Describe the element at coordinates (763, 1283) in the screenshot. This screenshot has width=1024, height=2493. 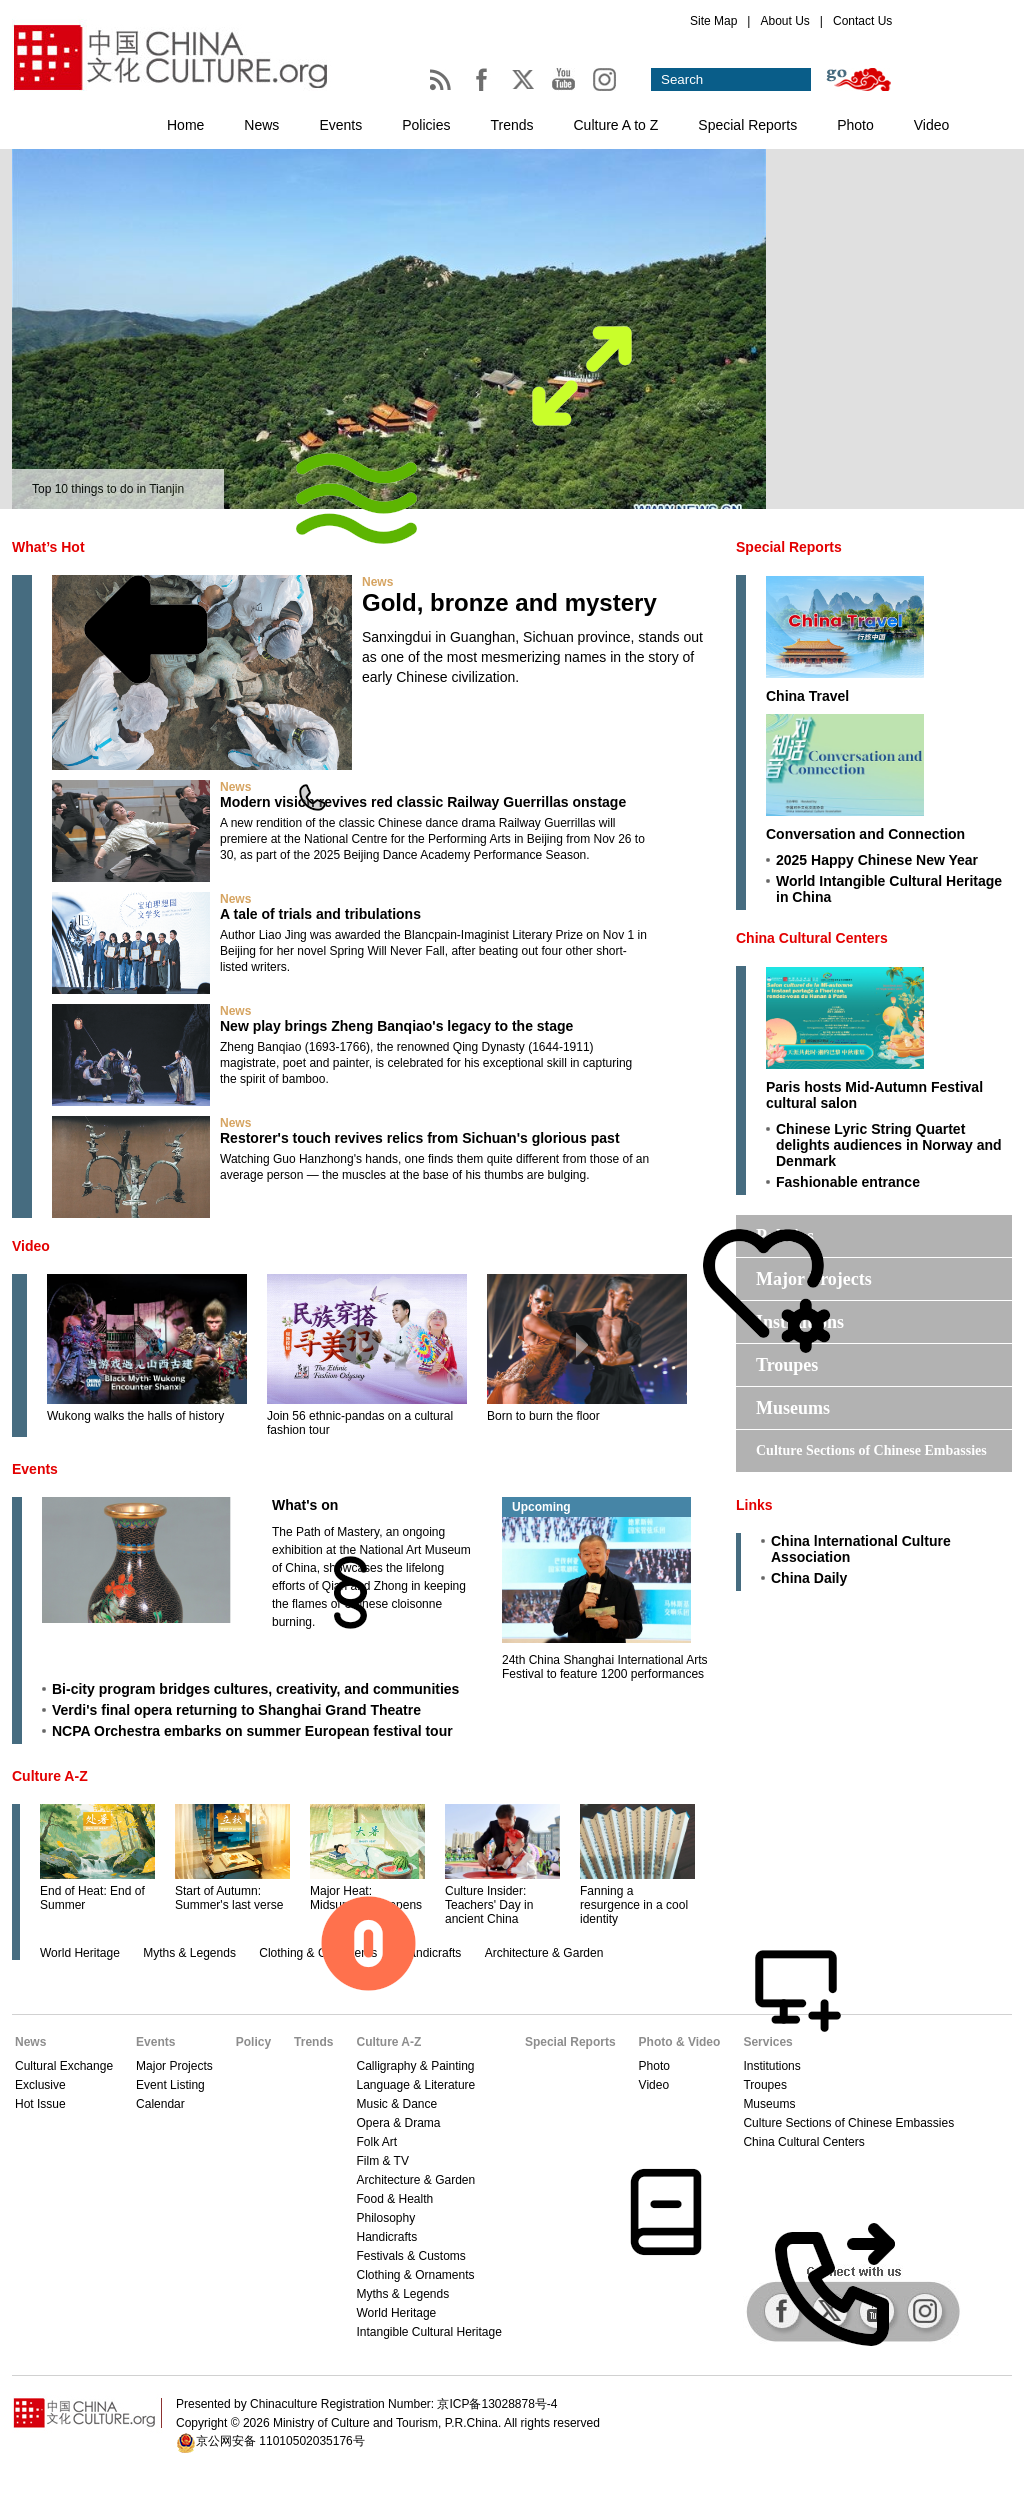
I see `manage favorites settings` at that location.